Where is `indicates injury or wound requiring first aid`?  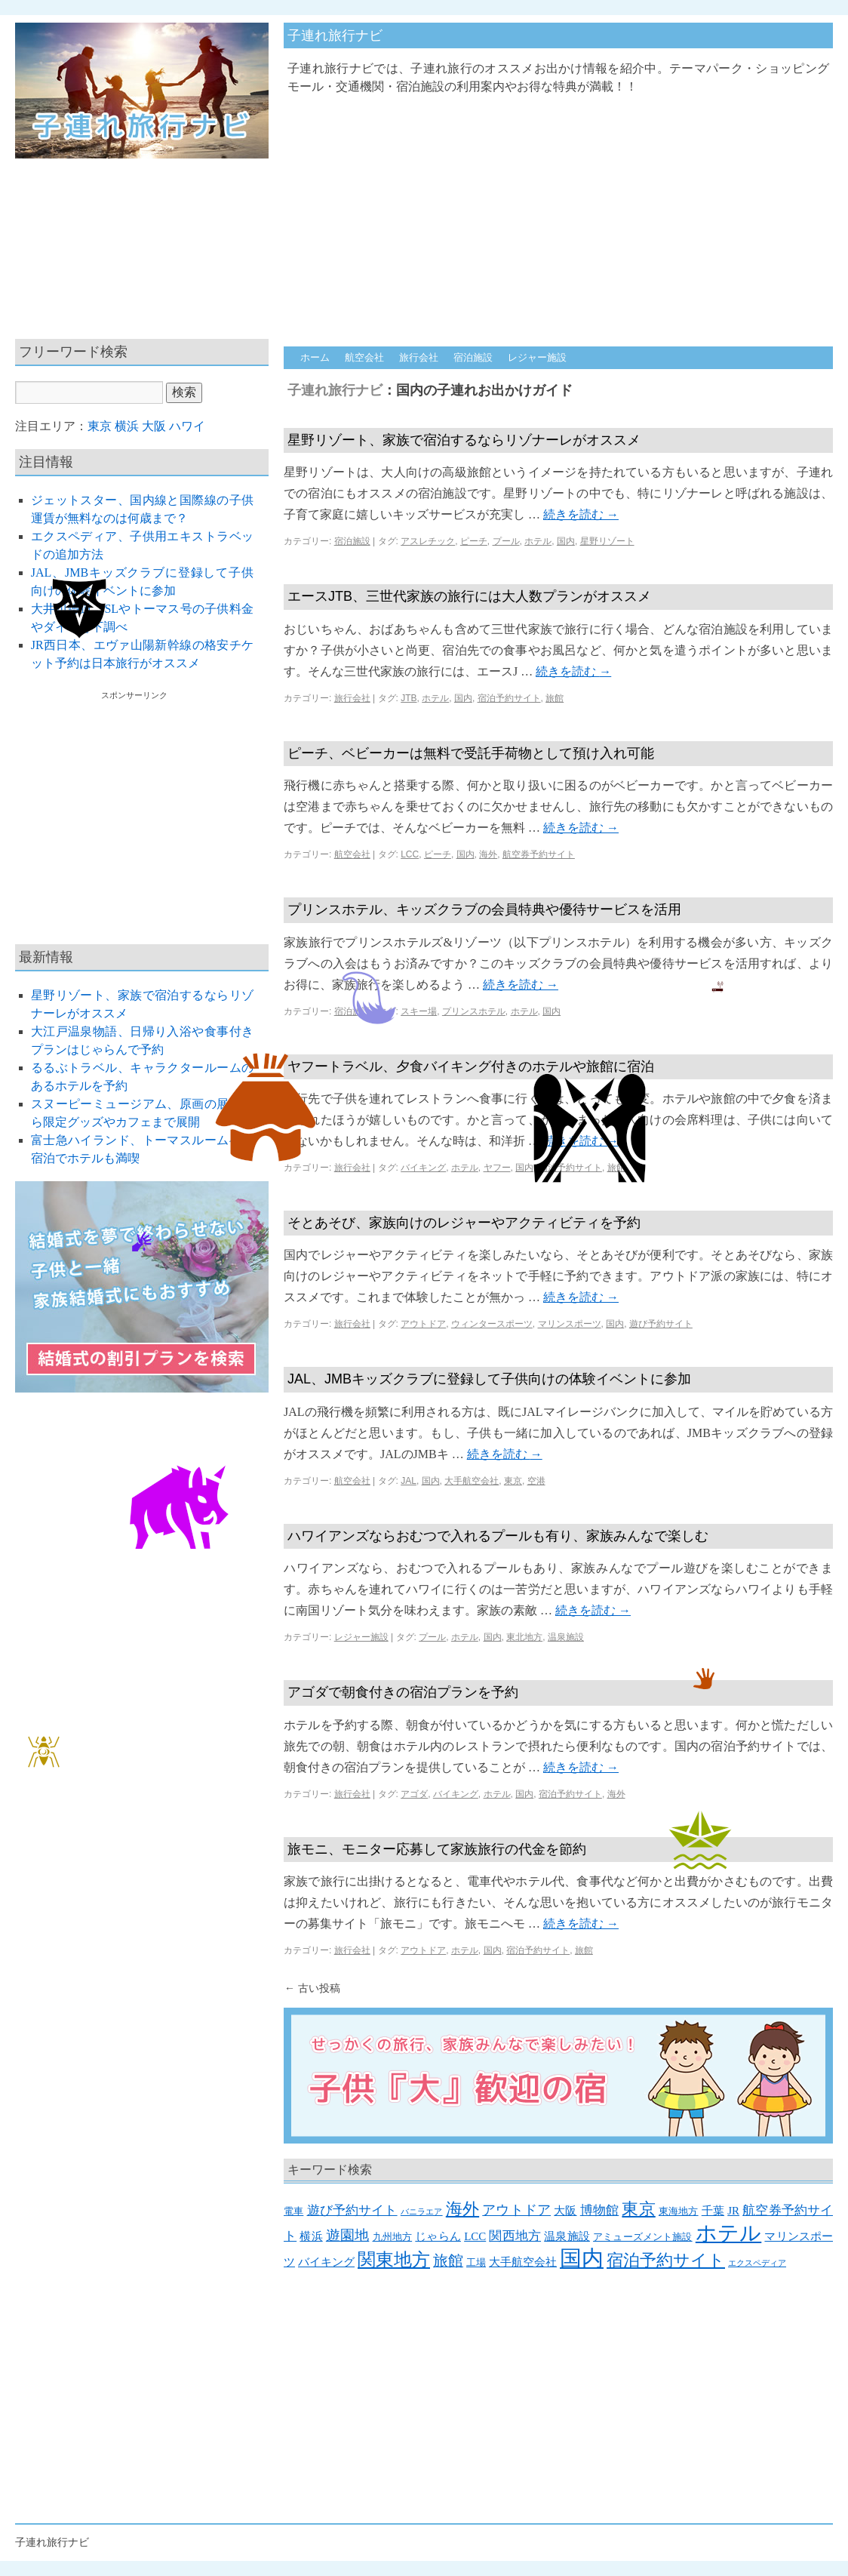
indicates injury or wound requiring first aid is located at coordinates (142, 1242).